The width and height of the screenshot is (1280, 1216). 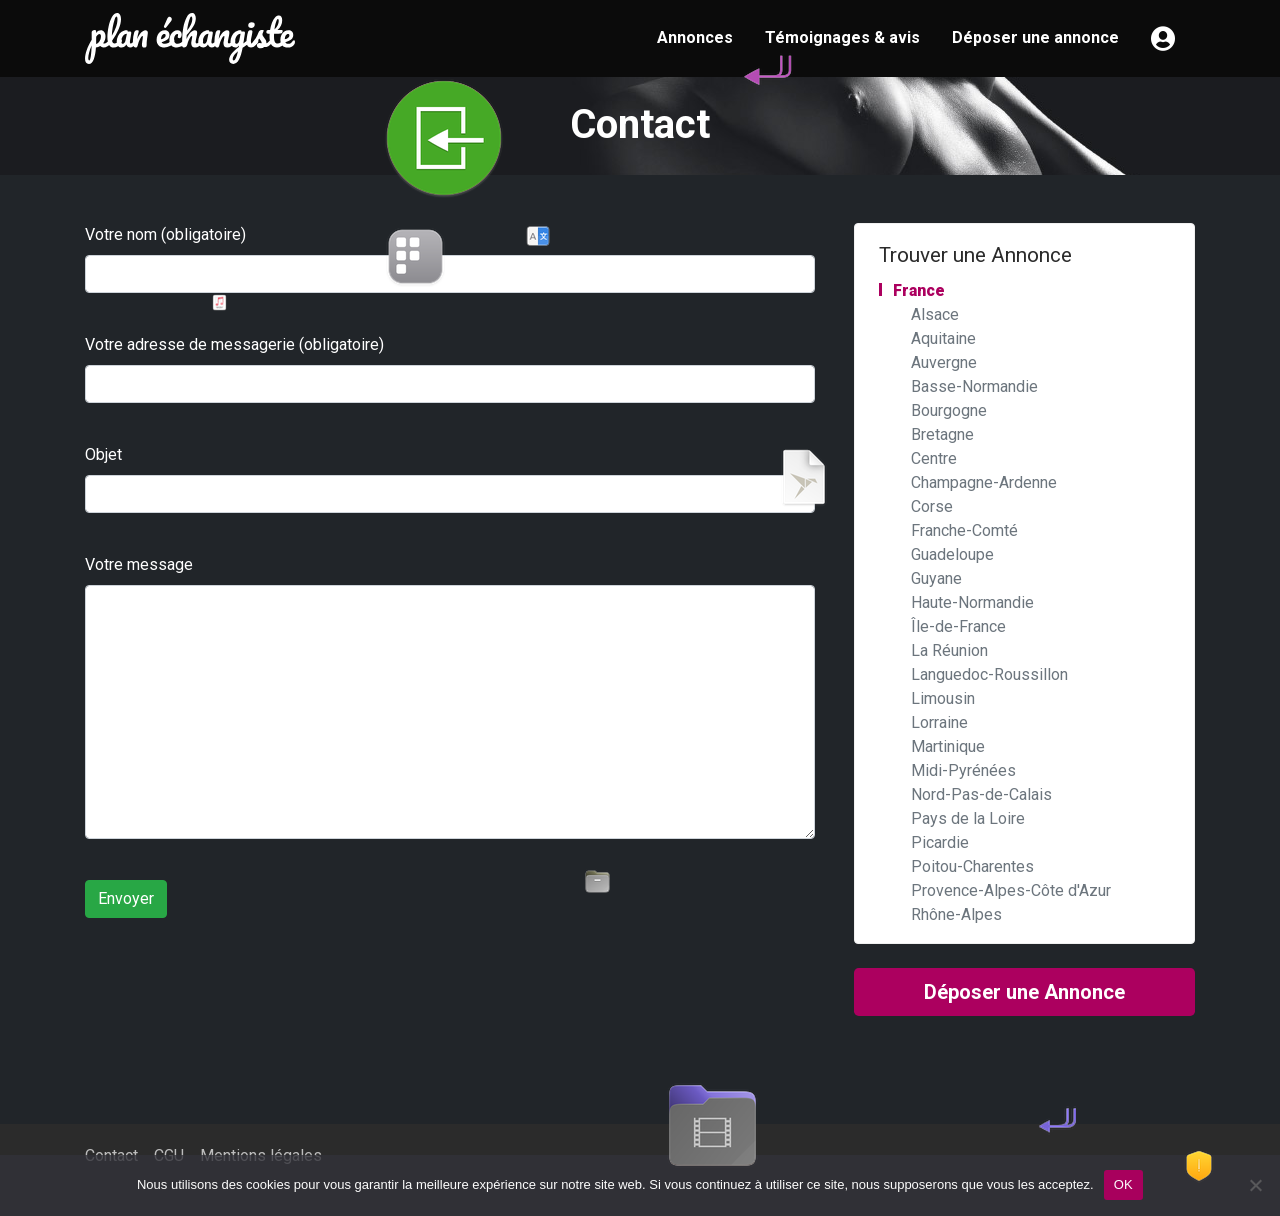 I want to click on log out of your account, so click(x=444, y=138).